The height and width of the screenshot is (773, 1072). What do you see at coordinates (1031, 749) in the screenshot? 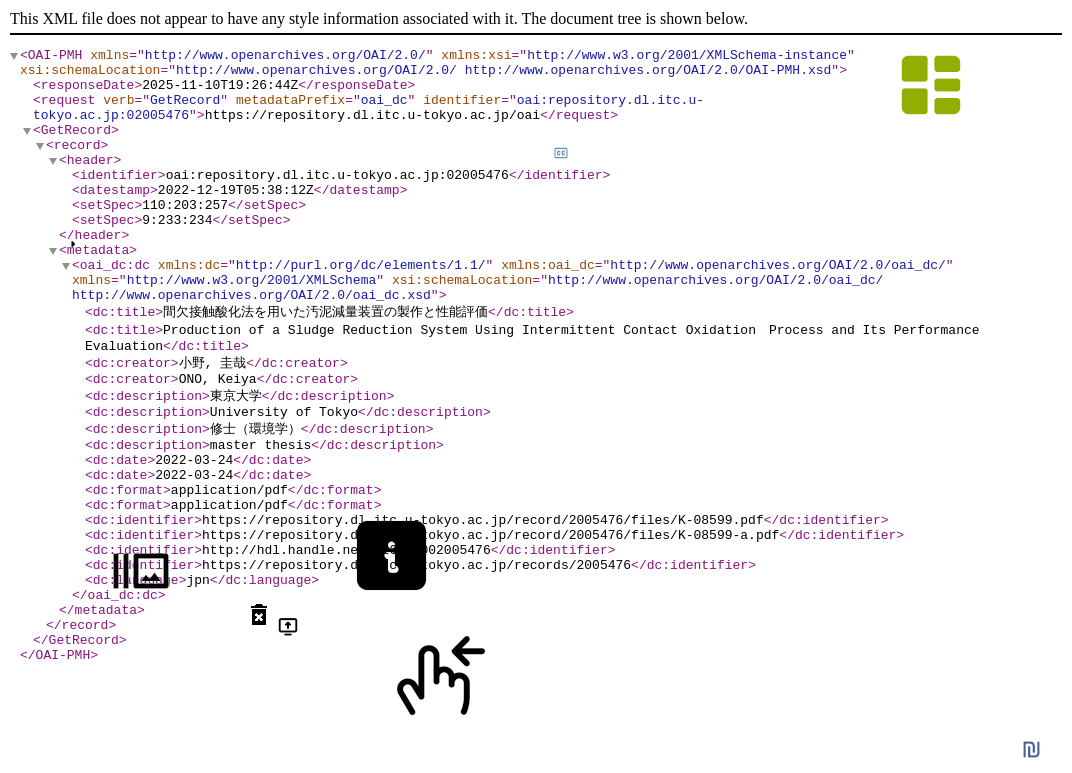
I see `indicates Israeli new shekel currency` at bounding box center [1031, 749].